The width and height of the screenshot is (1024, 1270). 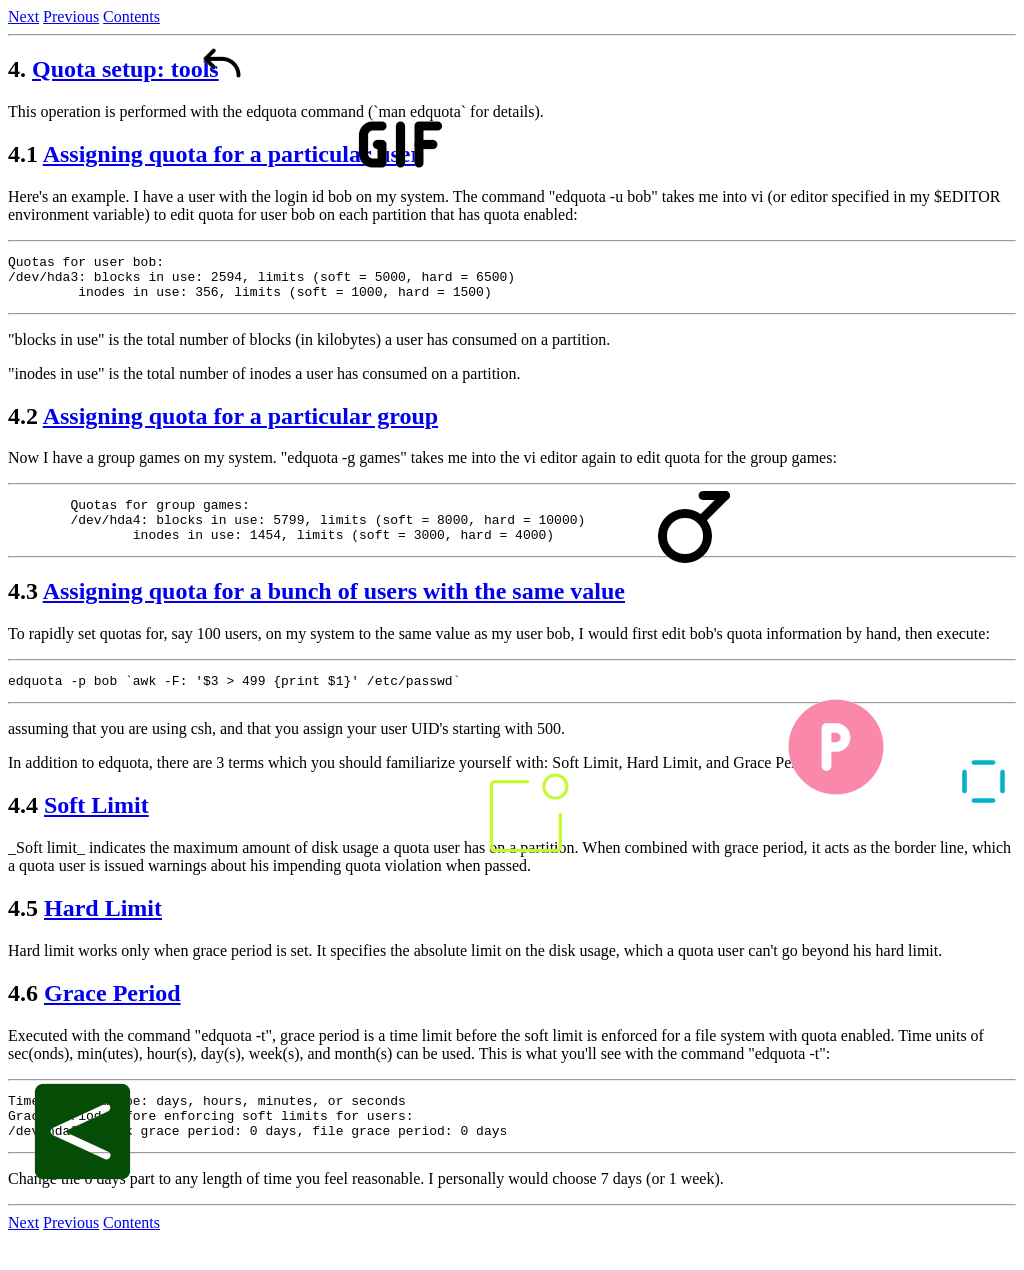 What do you see at coordinates (527, 814) in the screenshot?
I see `view notifications` at bounding box center [527, 814].